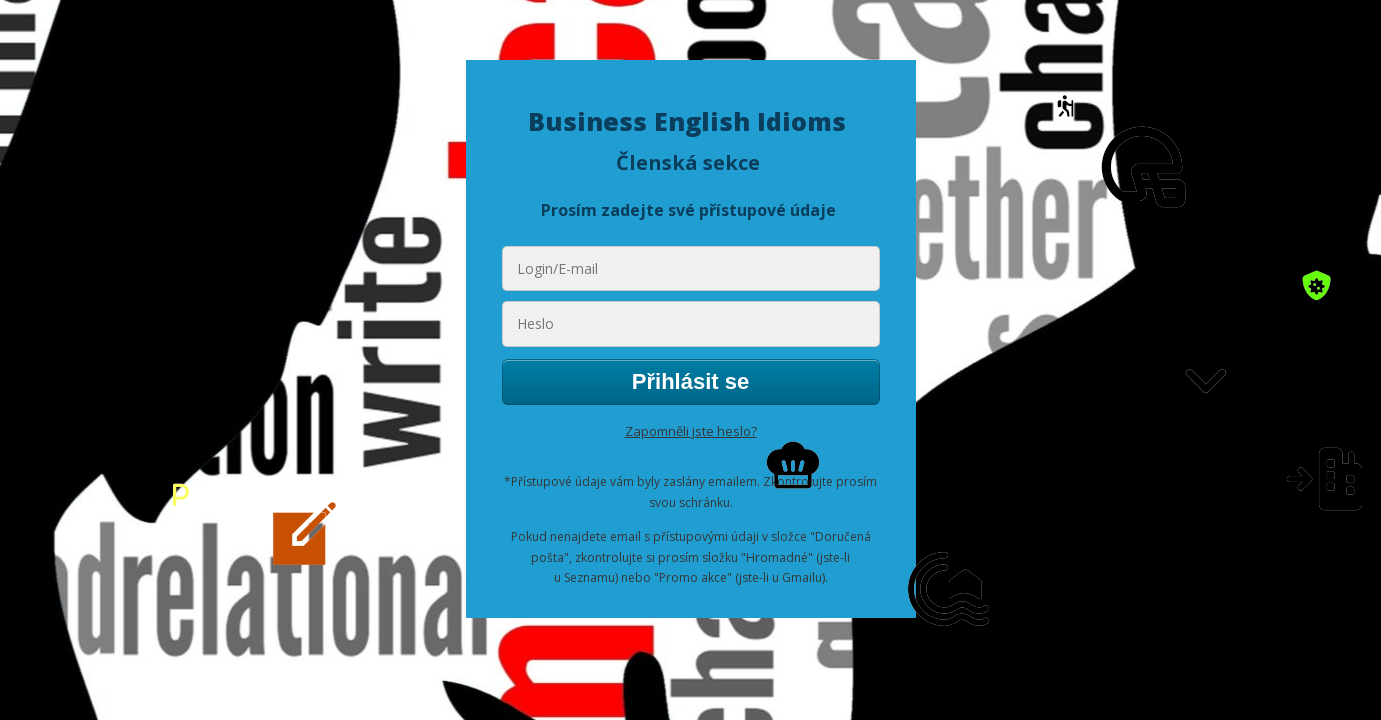 The width and height of the screenshot is (1381, 720). Describe the element at coordinates (304, 534) in the screenshot. I see `create or compose new content` at that location.